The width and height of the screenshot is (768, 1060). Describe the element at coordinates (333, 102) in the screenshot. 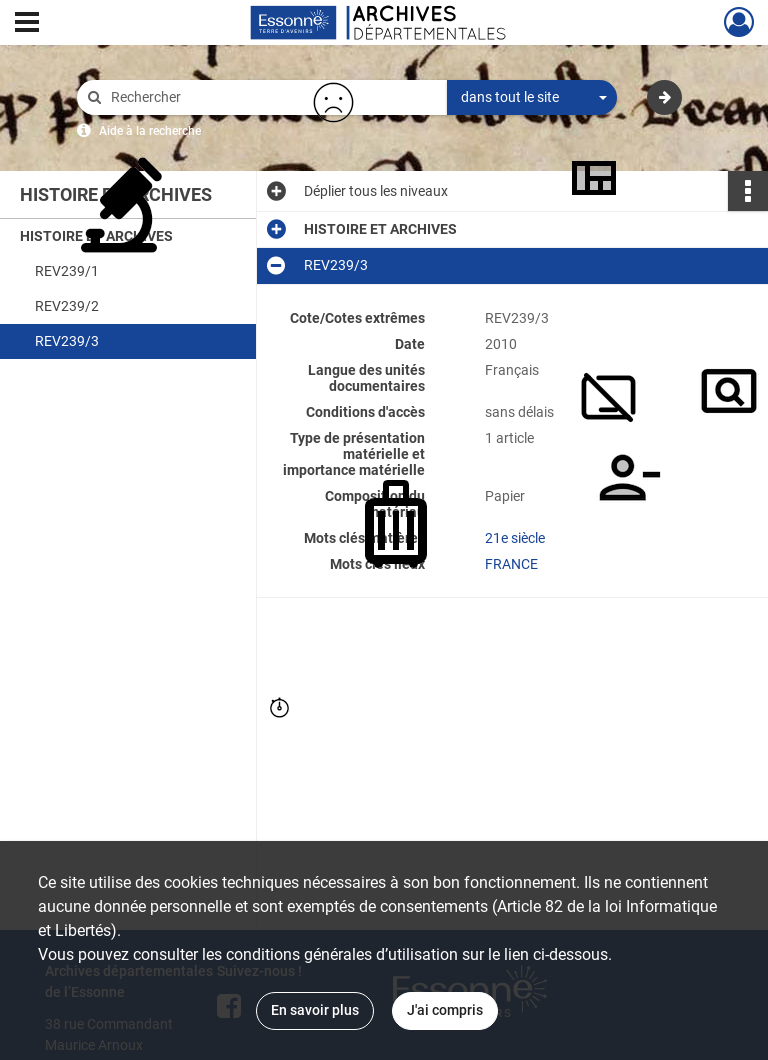

I see `indicates negative feedback or dissatisfaction` at that location.